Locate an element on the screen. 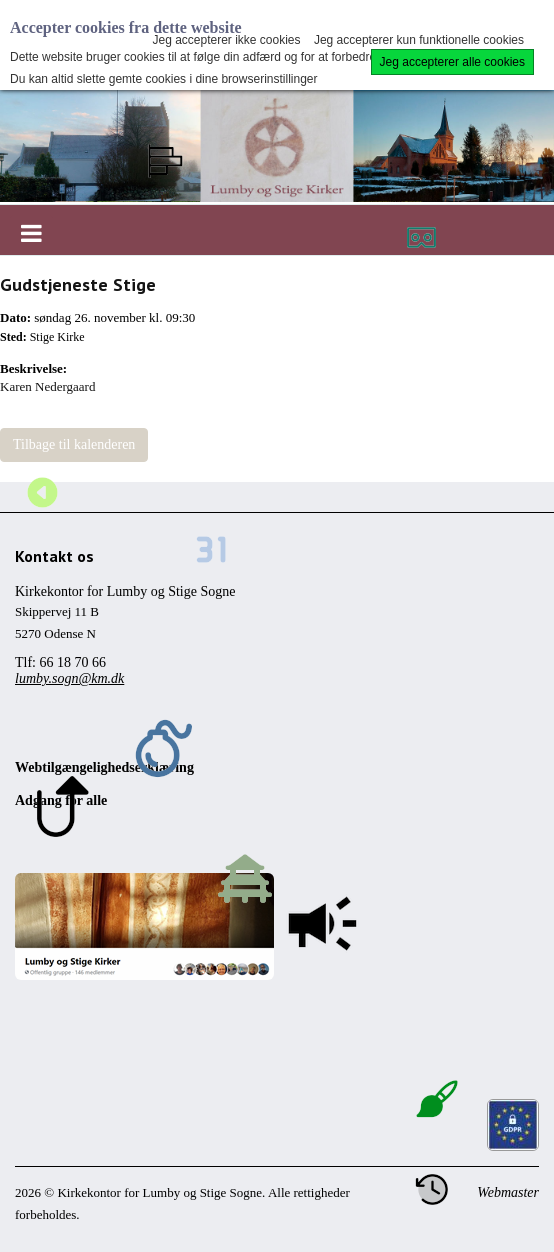 The image size is (554, 1252). view announcements or notifications is located at coordinates (322, 923).